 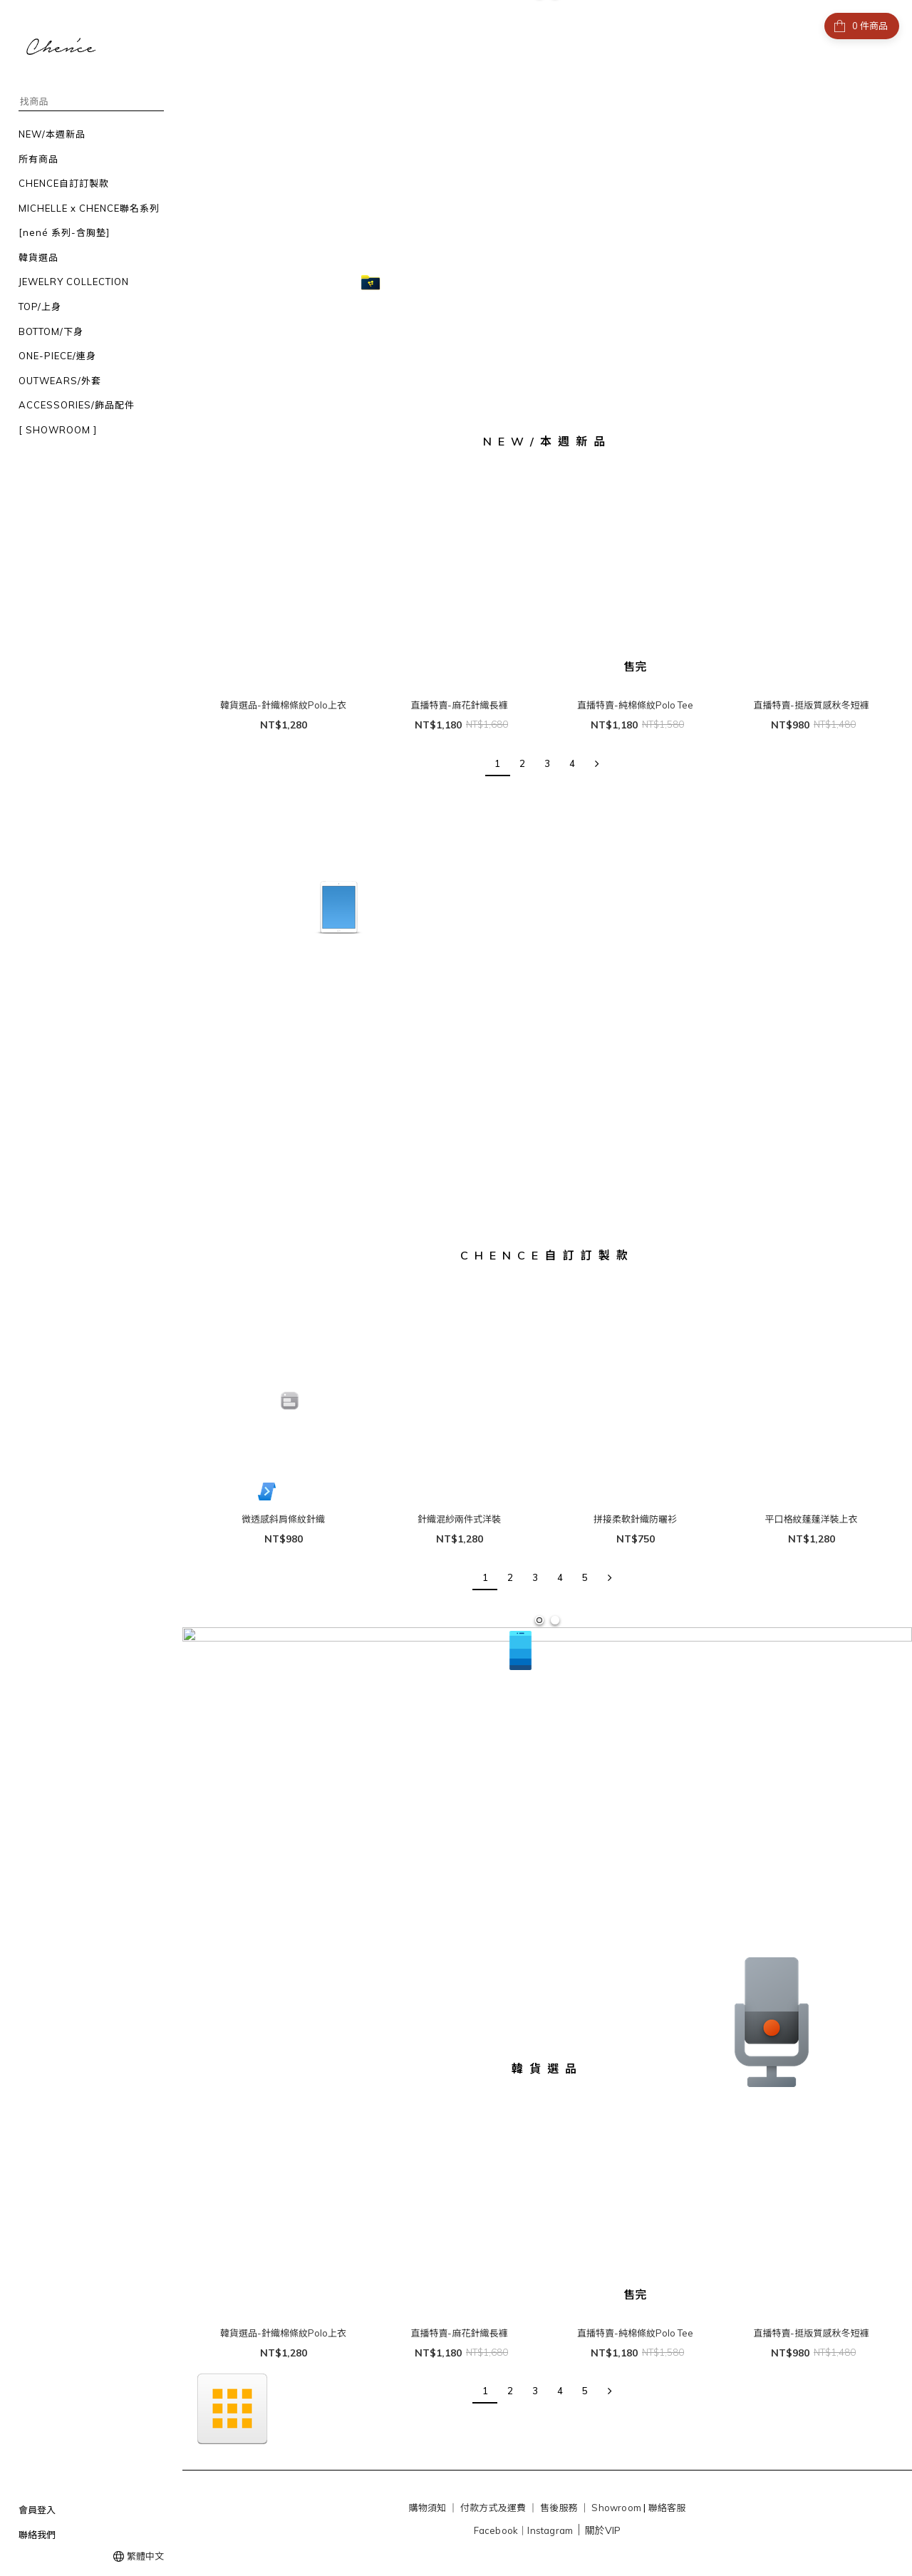 I want to click on open the your phone companion app, so click(x=520, y=1650).